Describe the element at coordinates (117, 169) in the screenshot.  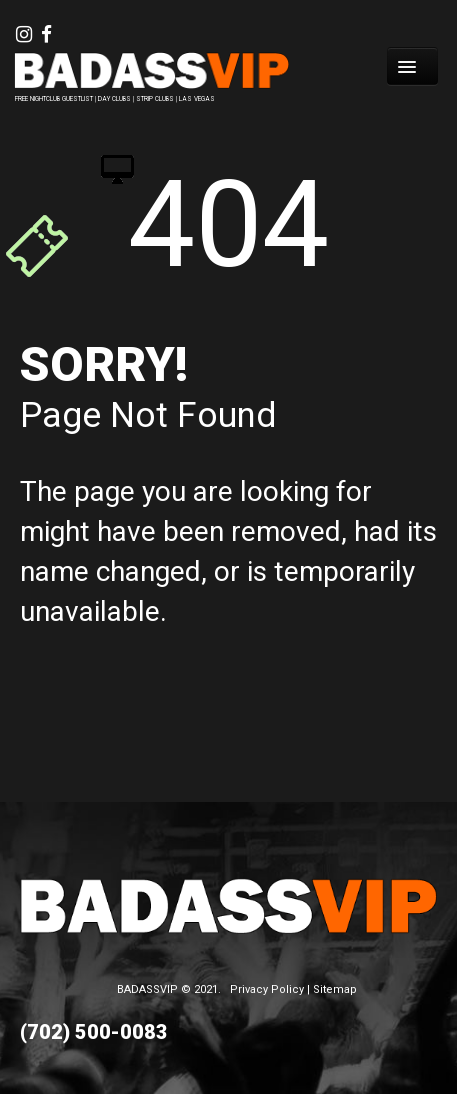
I see `access desktop or computer settings` at that location.